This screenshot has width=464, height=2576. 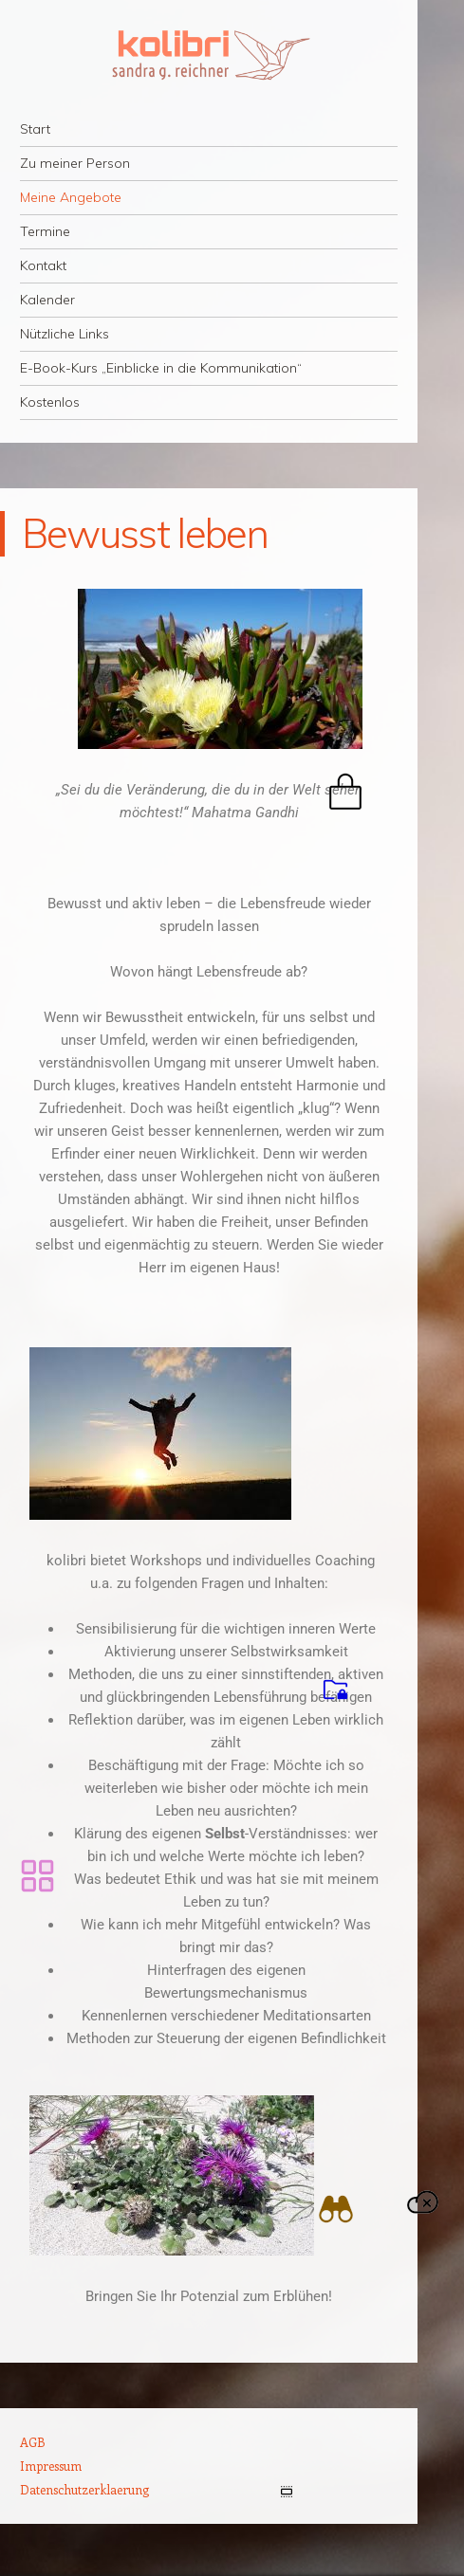 What do you see at coordinates (335, 1689) in the screenshot?
I see `access a password-protected folder` at bounding box center [335, 1689].